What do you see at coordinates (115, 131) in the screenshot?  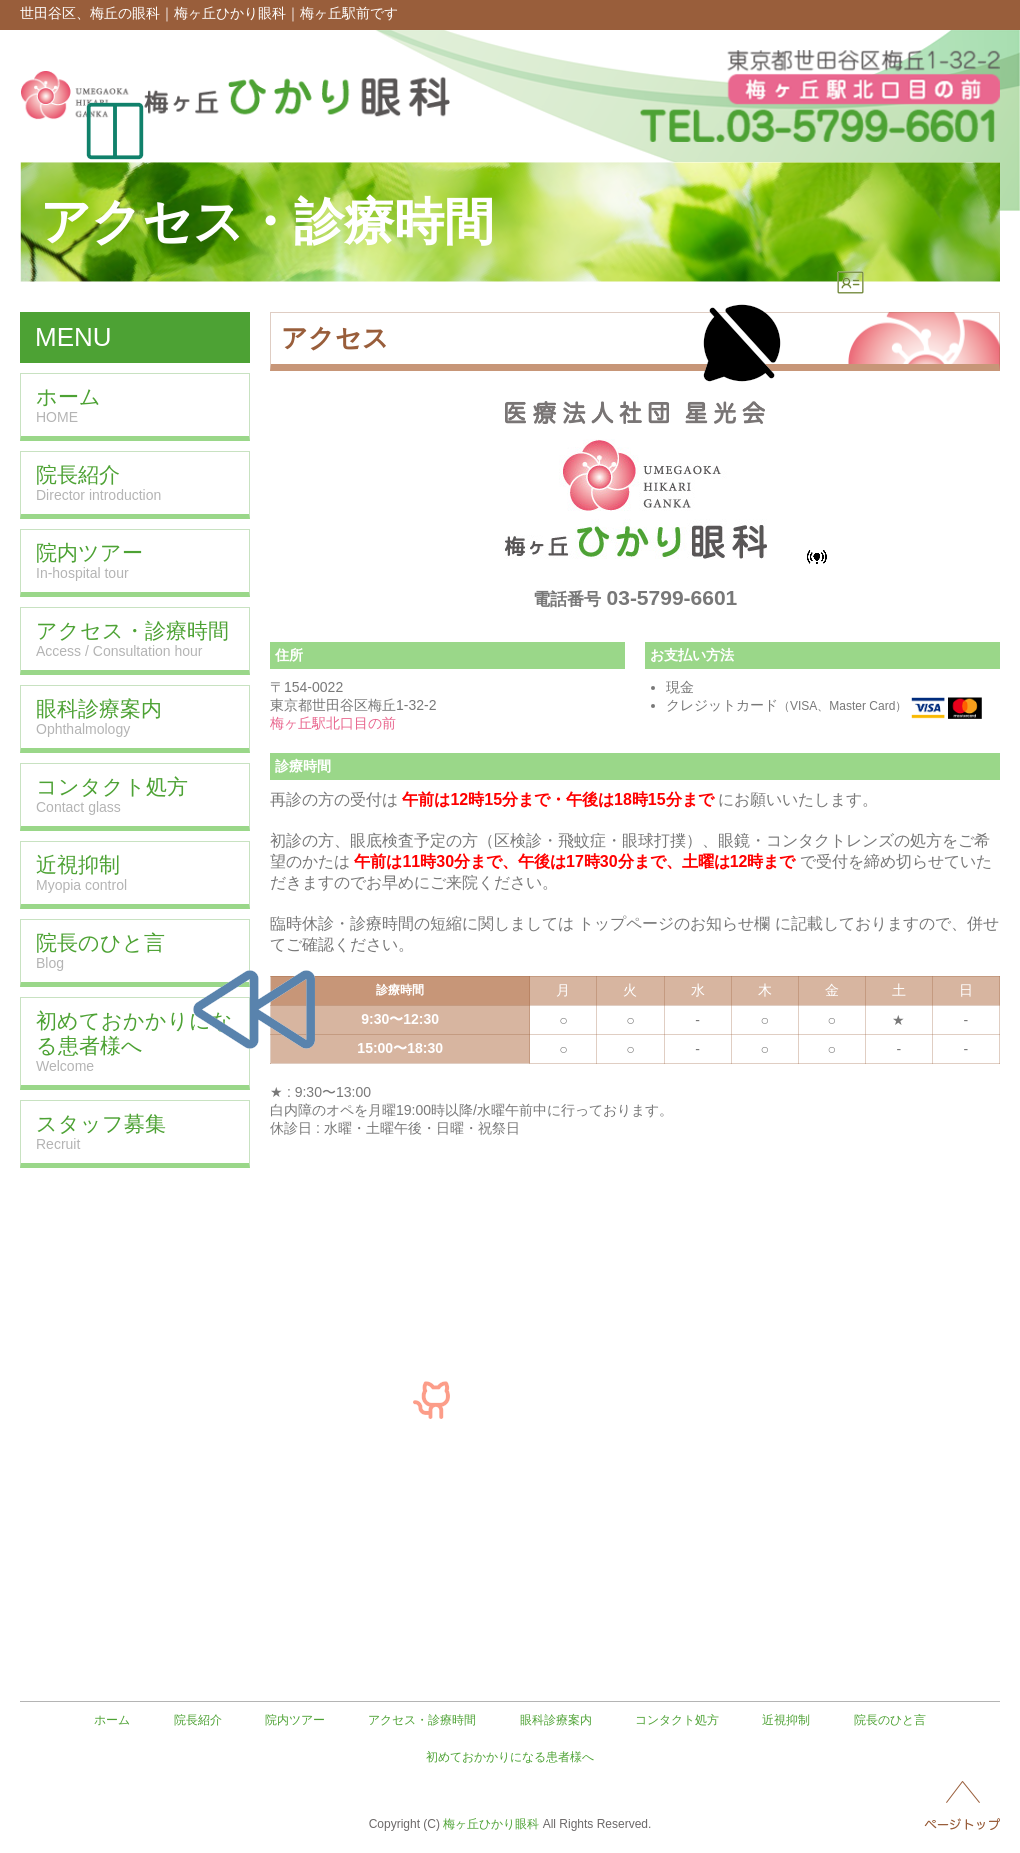 I see `split view horizontally into two panels` at bounding box center [115, 131].